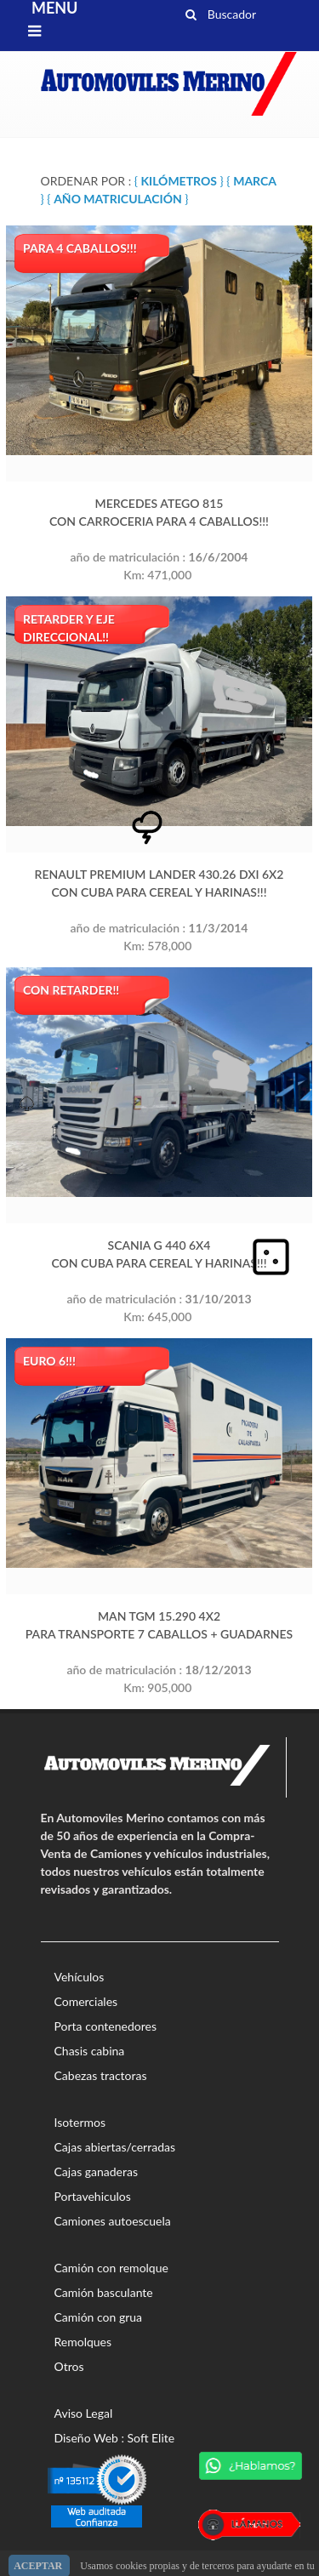 The width and height of the screenshot is (319, 2576). I want to click on indicates thunderstorm or severe weather conditions, so click(147, 827).